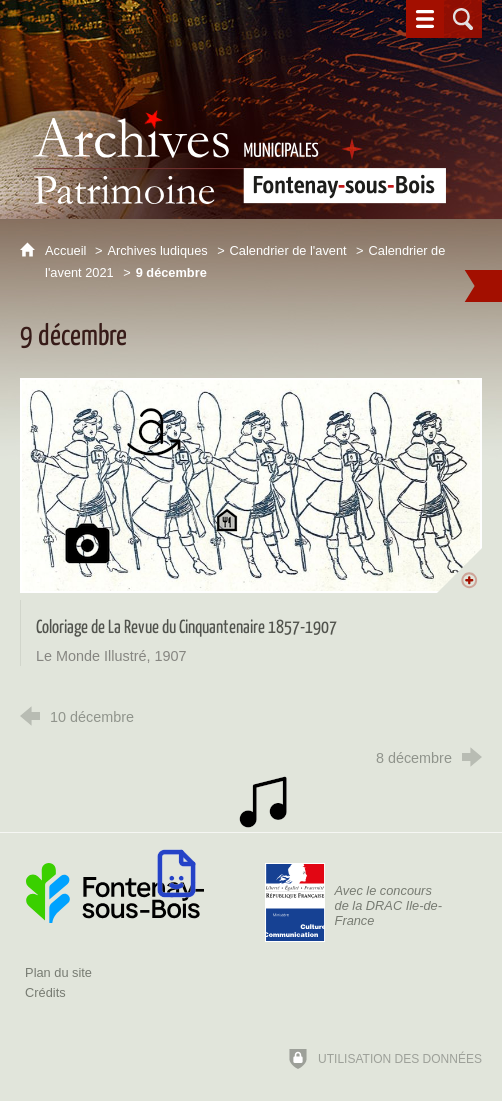 This screenshot has height=1101, width=502. Describe the element at coordinates (152, 431) in the screenshot. I see `visit Amazon website or app` at that location.